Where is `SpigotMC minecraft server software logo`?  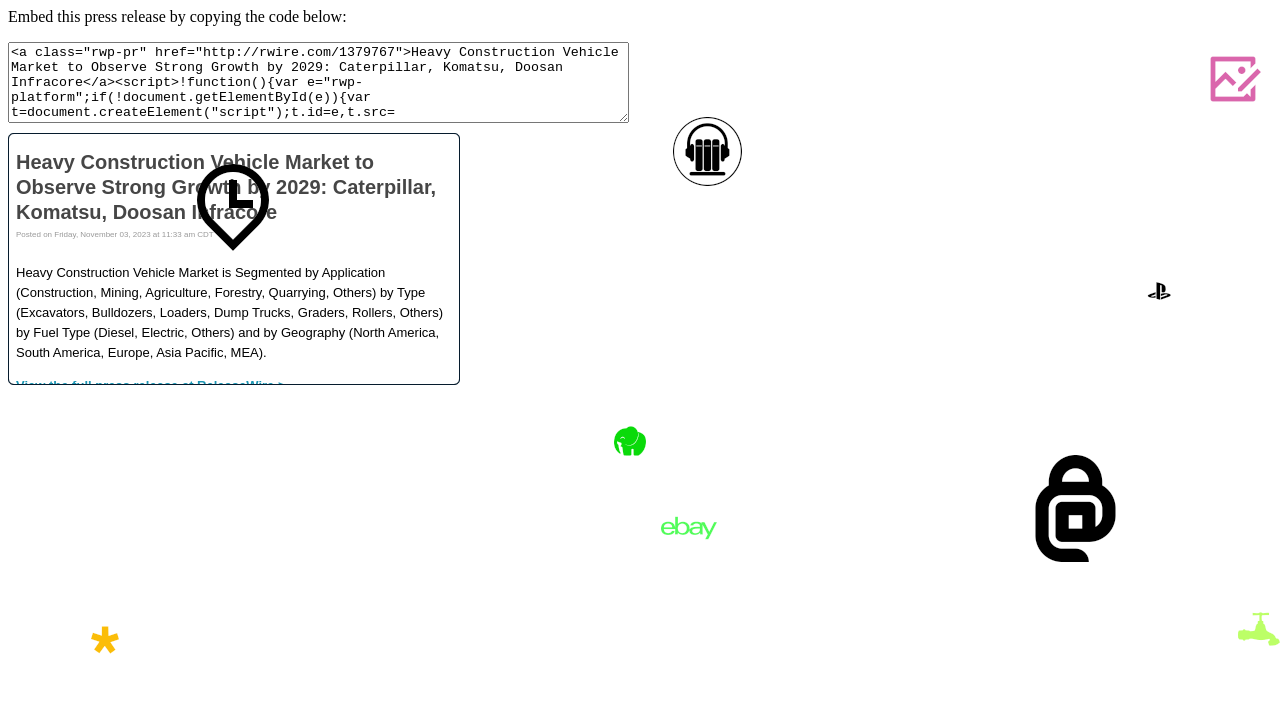 SpigotMC minecraft server software logo is located at coordinates (1259, 629).